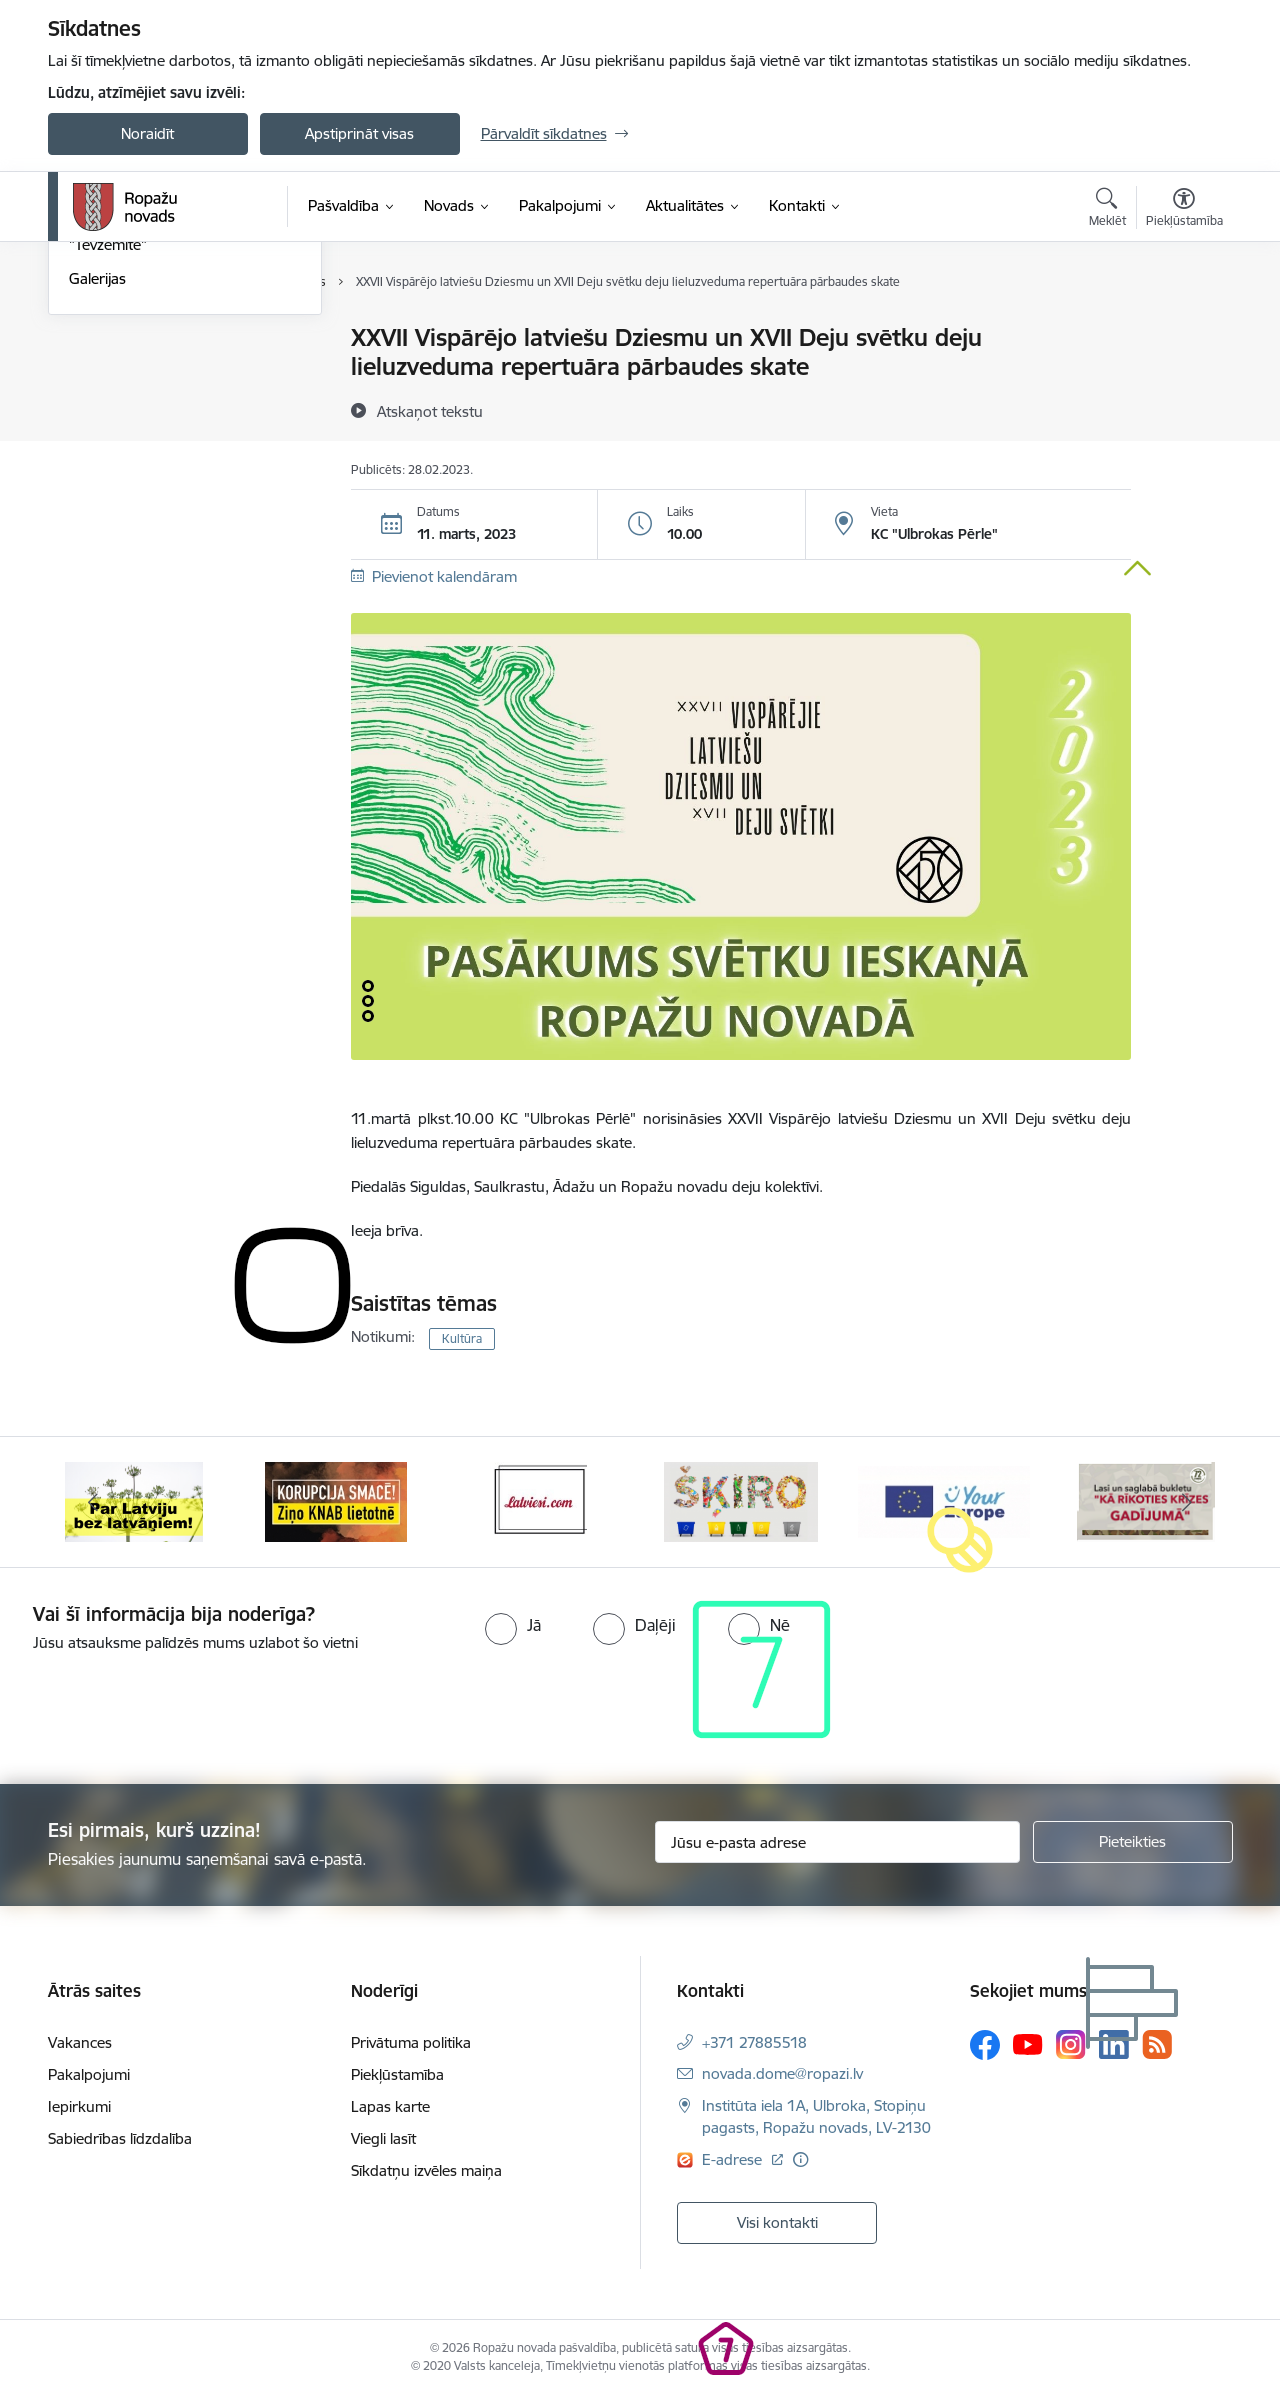 This screenshot has width=1280, height=2396. Describe the element at coordinates (960, 1540) in the screenshot. I see `subtract or remove a shape from selection` at that location.